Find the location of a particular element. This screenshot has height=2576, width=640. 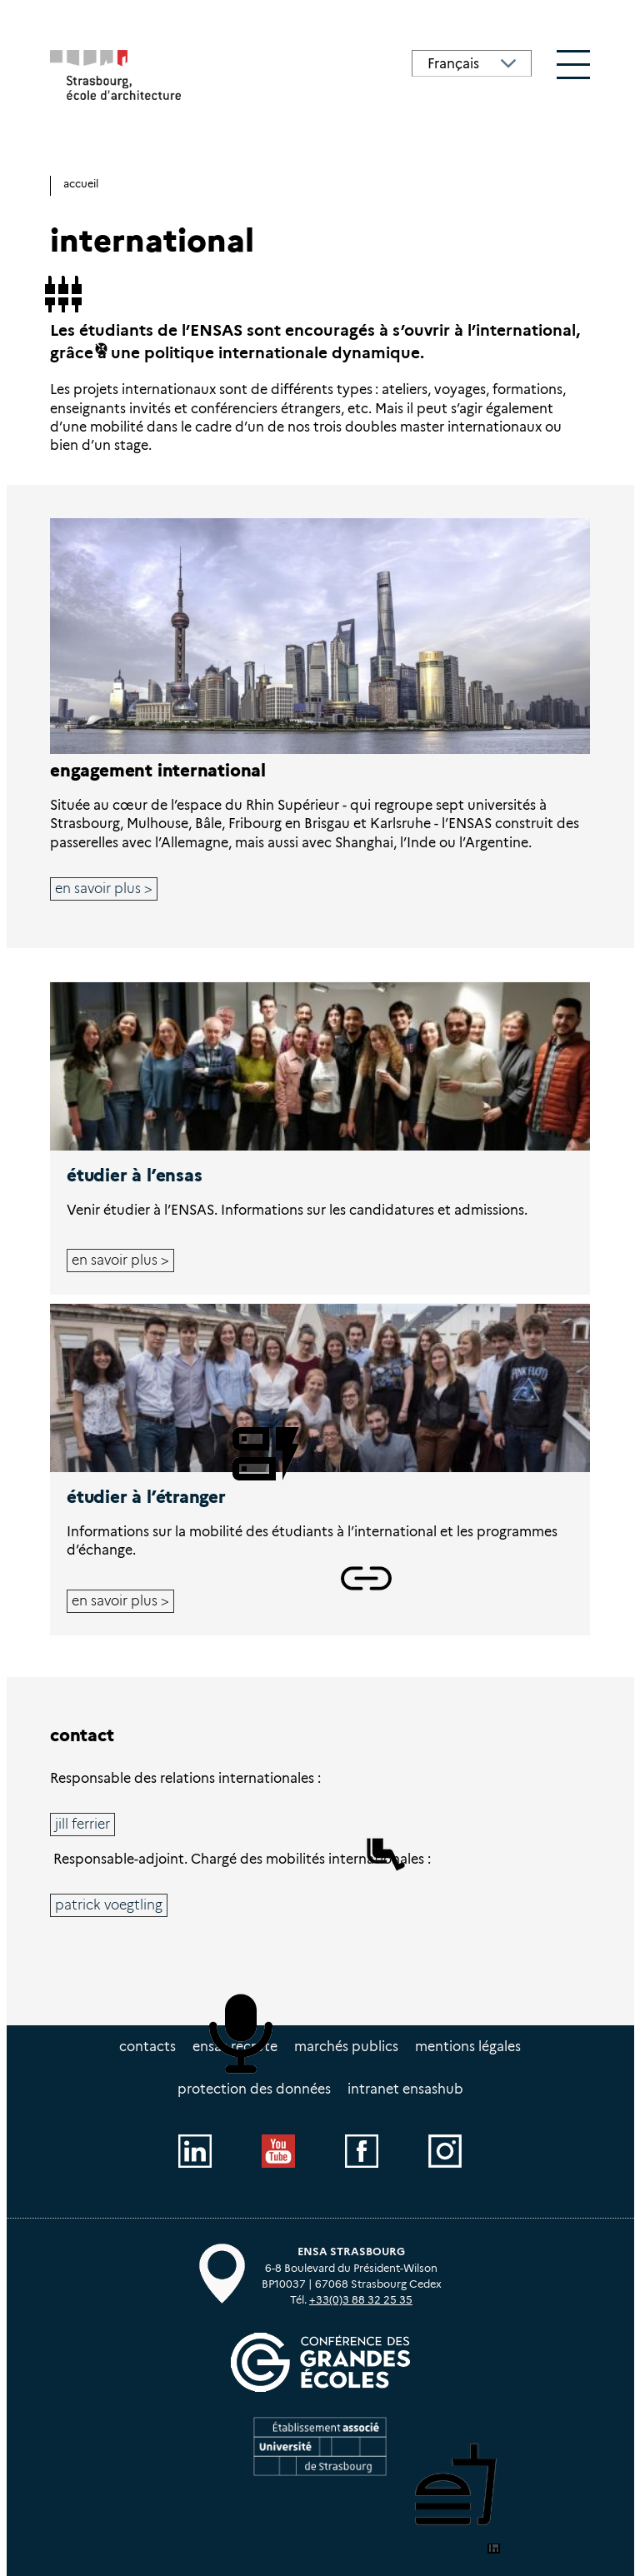

disable compass or navigation mode is located at coordinates (101, 348).